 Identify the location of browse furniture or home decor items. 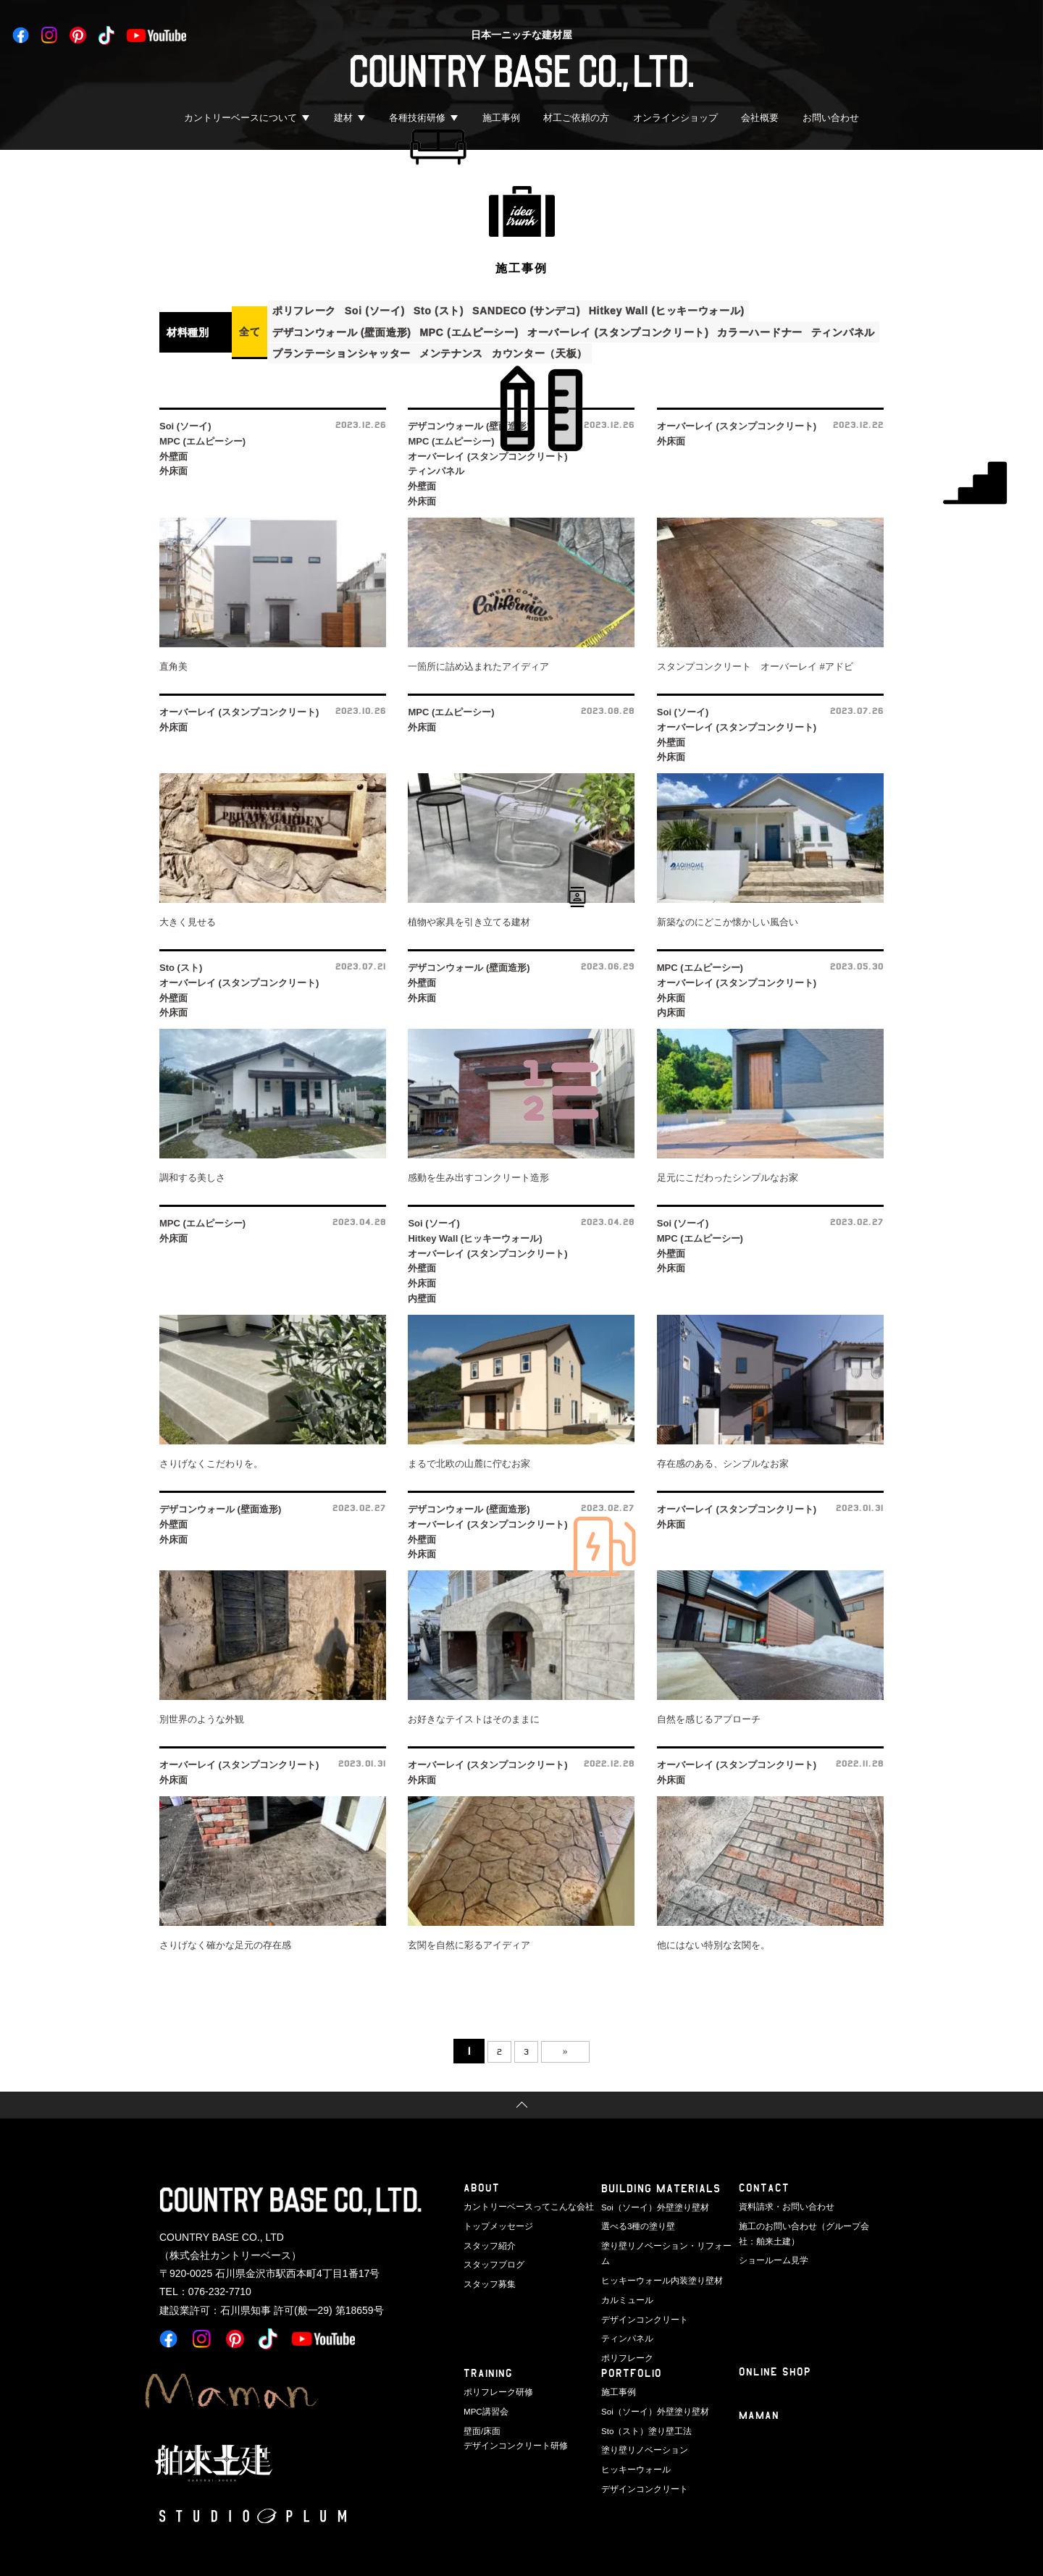
(438, 146).